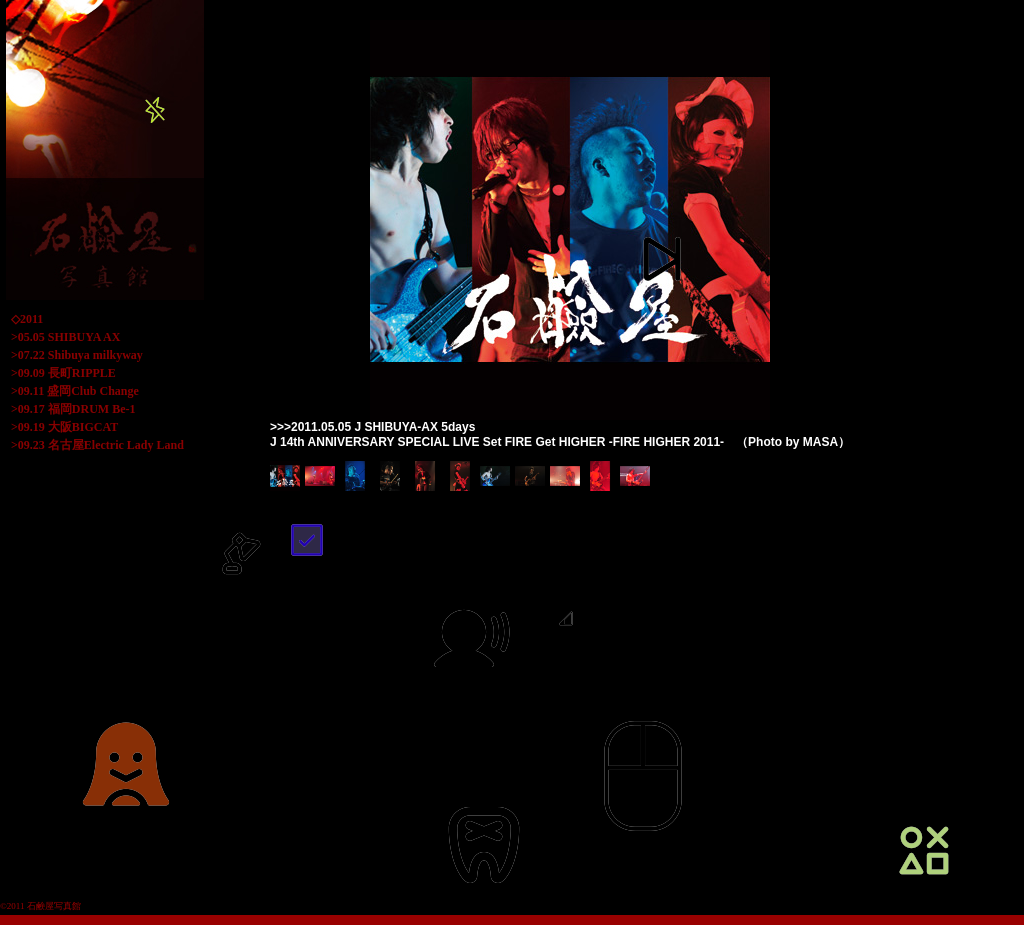 The width and height of the screenshot is (1024, 925). I want to click on skip to the next track or video, so click(662, 259).